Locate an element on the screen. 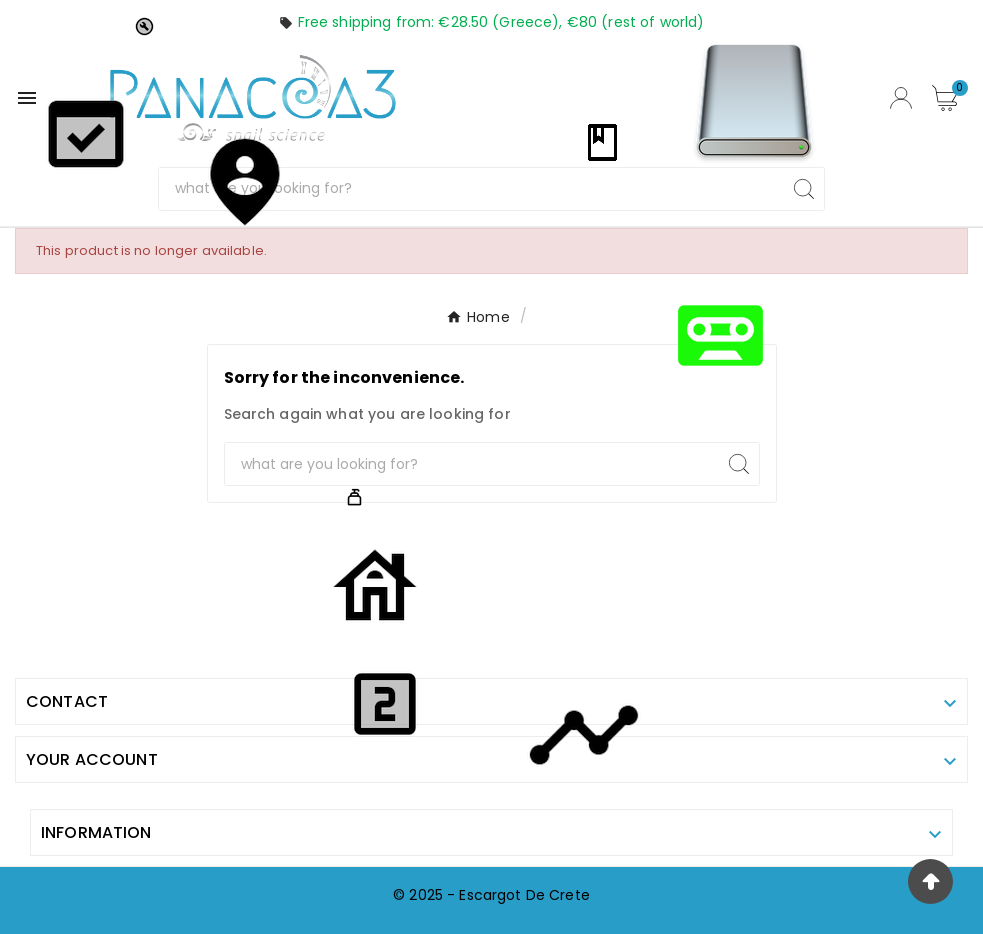 This screenshot has width=983, height=934. open your library or reading list is located at coordinates (602, 142).